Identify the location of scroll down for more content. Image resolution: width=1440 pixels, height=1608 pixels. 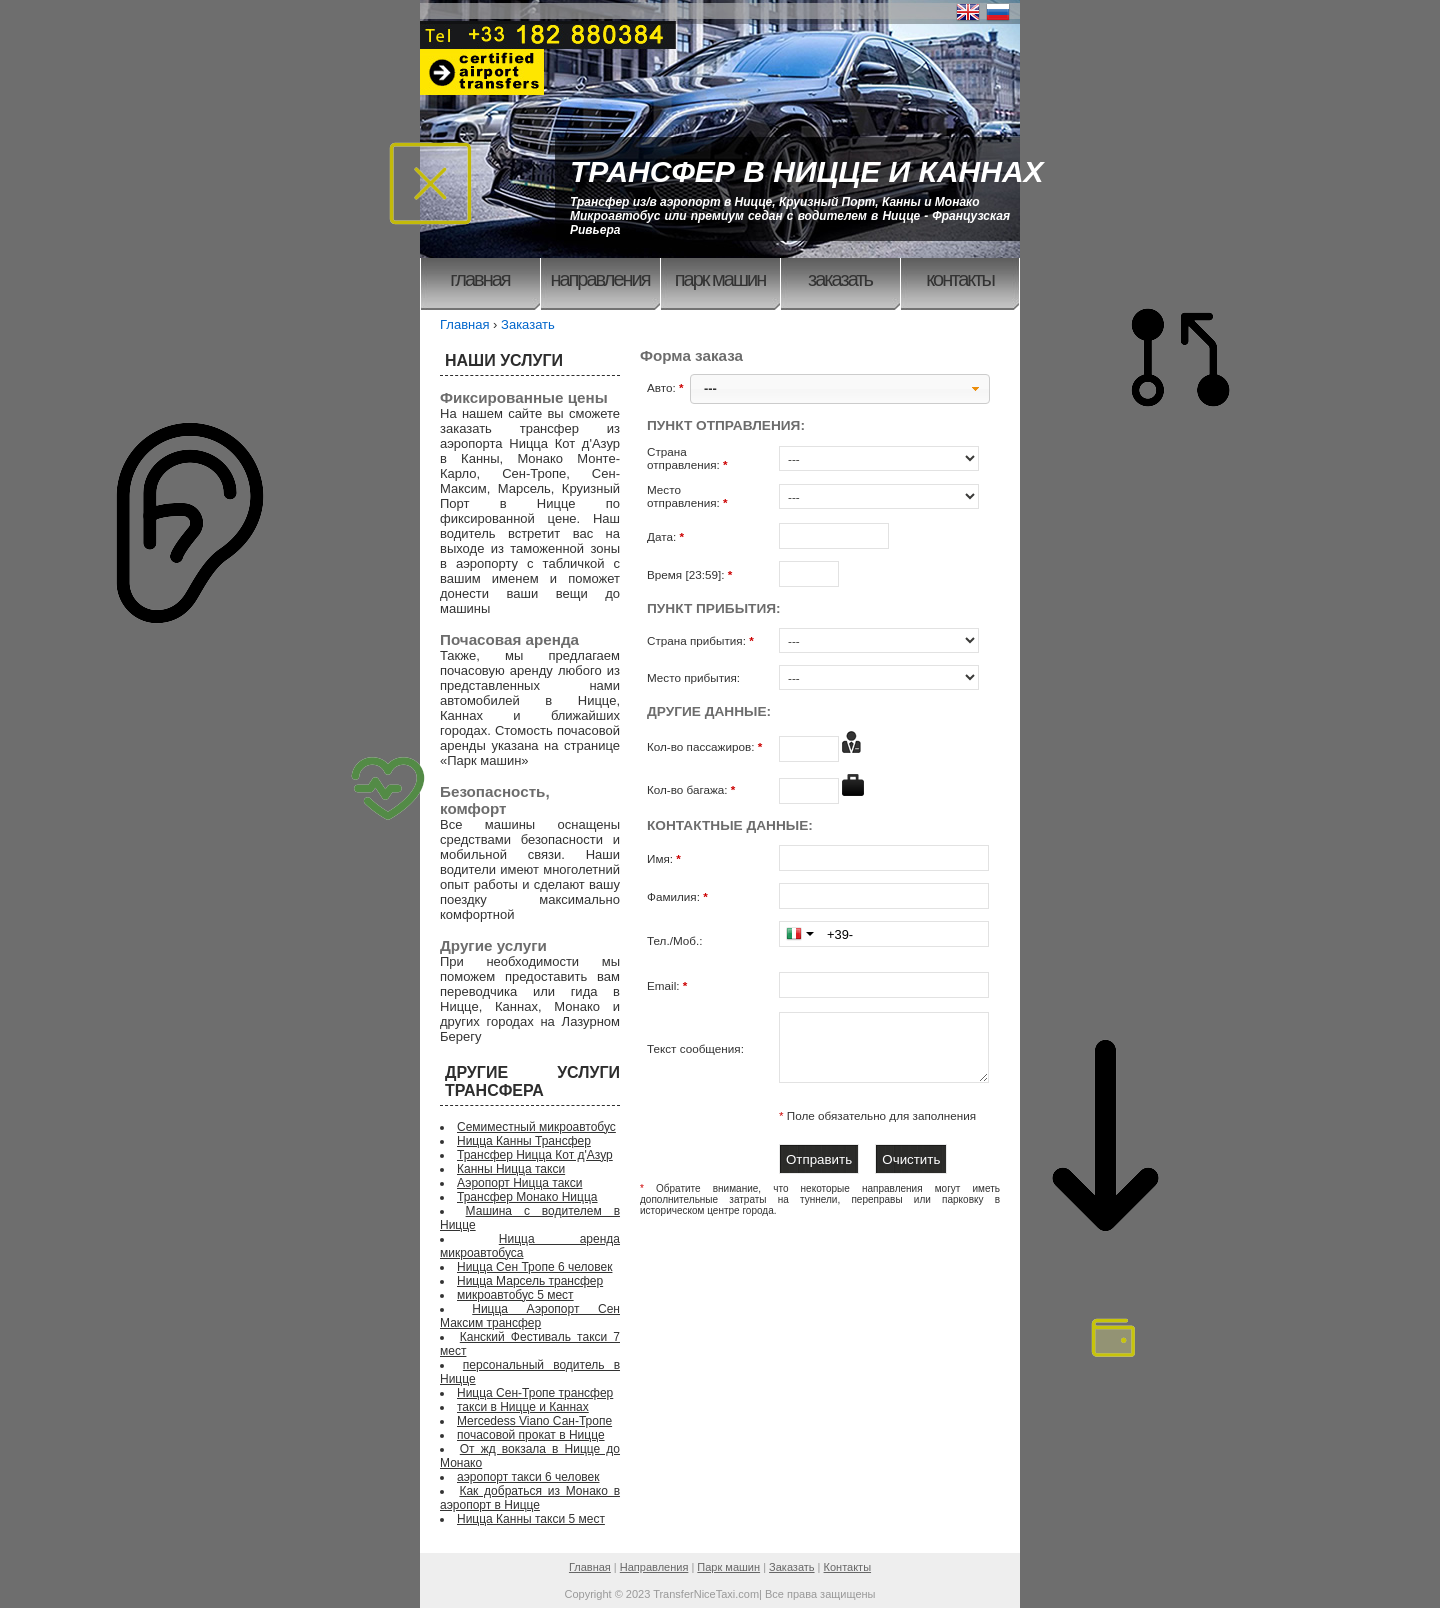
(1105, 1135).